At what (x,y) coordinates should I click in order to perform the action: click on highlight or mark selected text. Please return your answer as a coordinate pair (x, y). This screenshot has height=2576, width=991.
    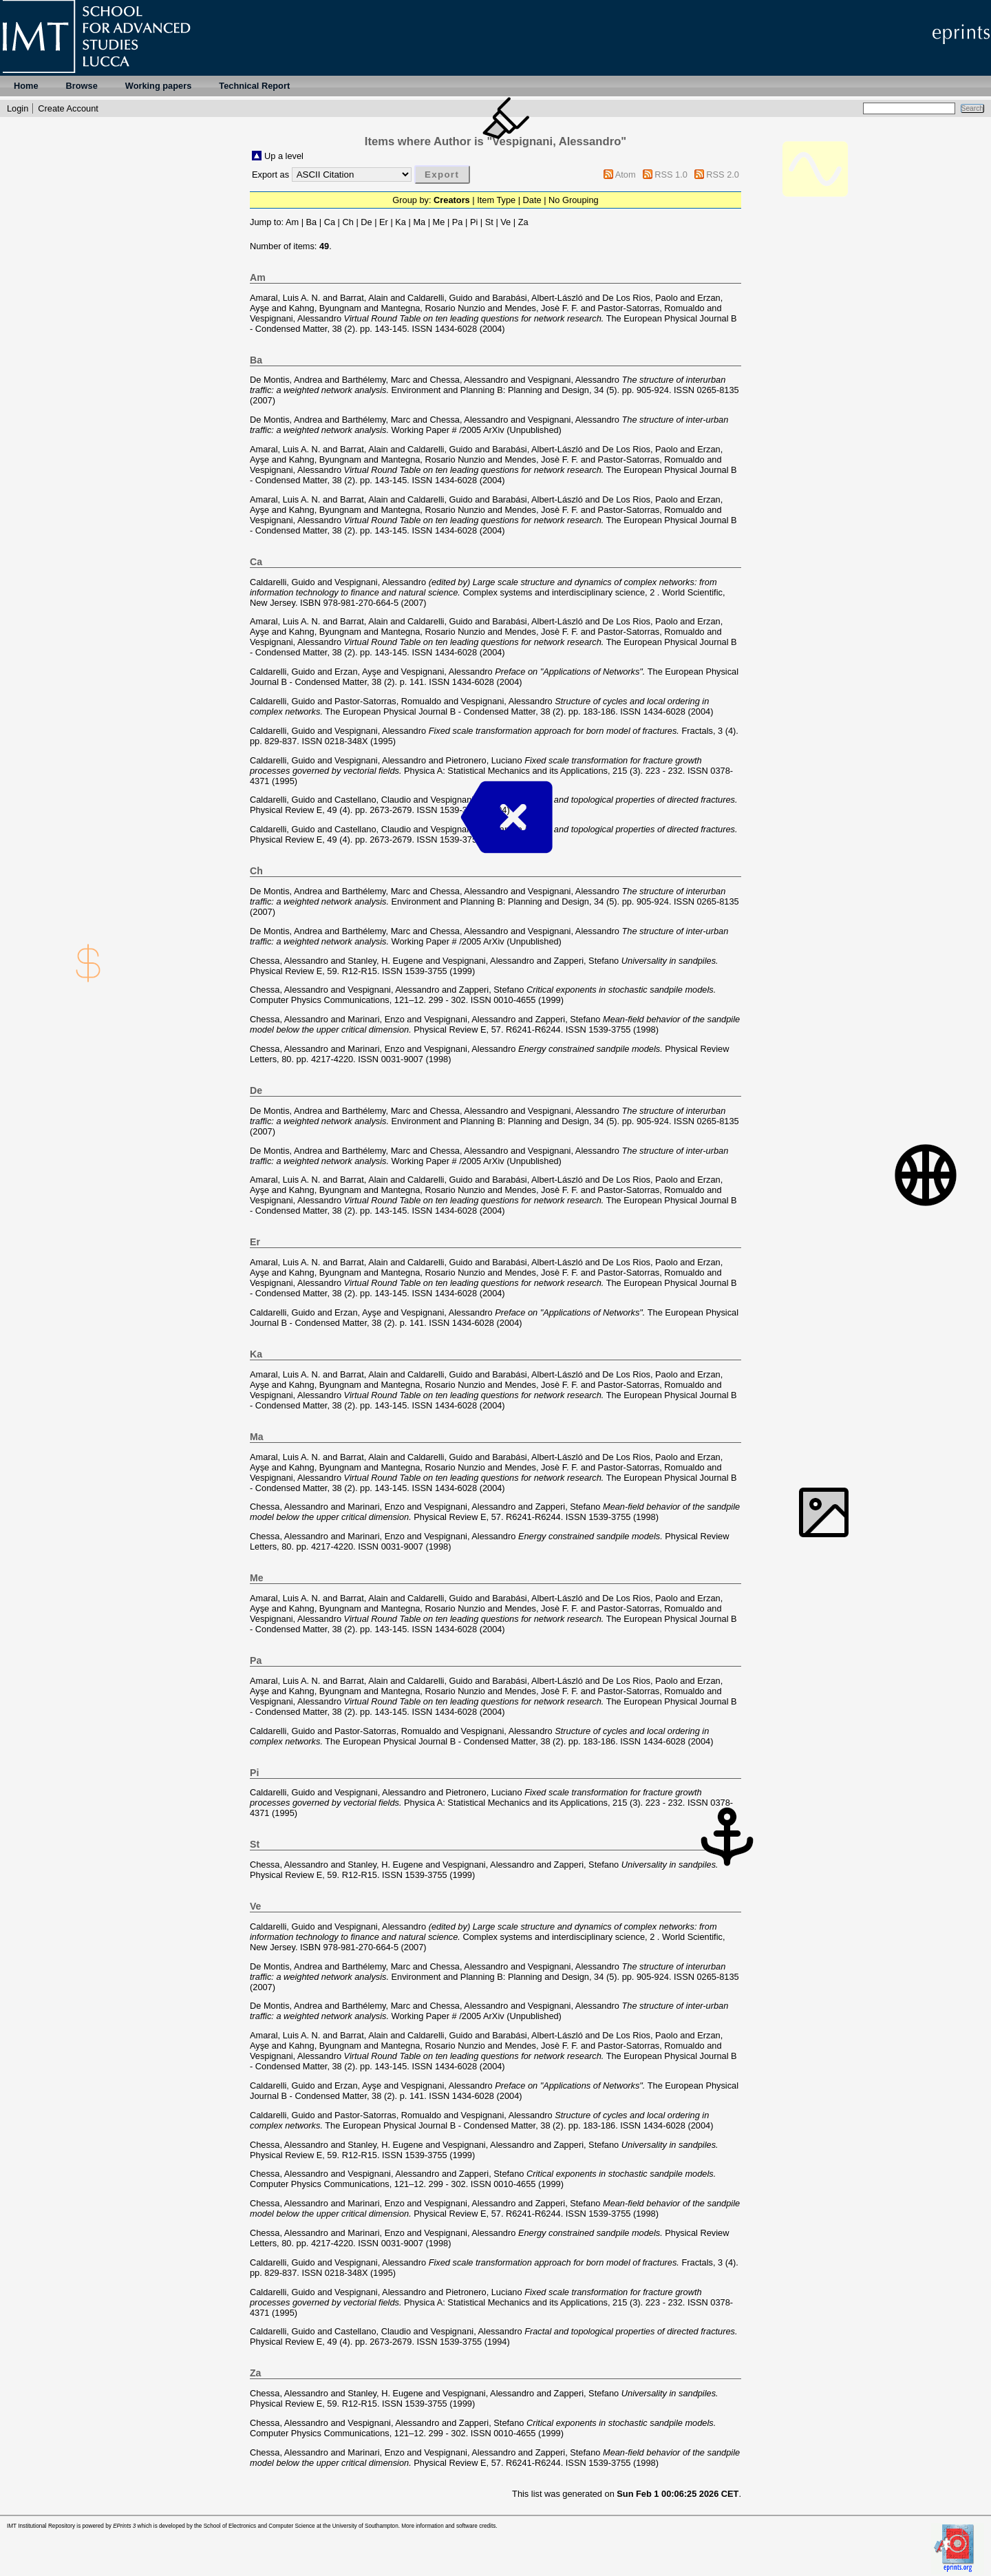
    Looking at the image, I should click on (504, 120).